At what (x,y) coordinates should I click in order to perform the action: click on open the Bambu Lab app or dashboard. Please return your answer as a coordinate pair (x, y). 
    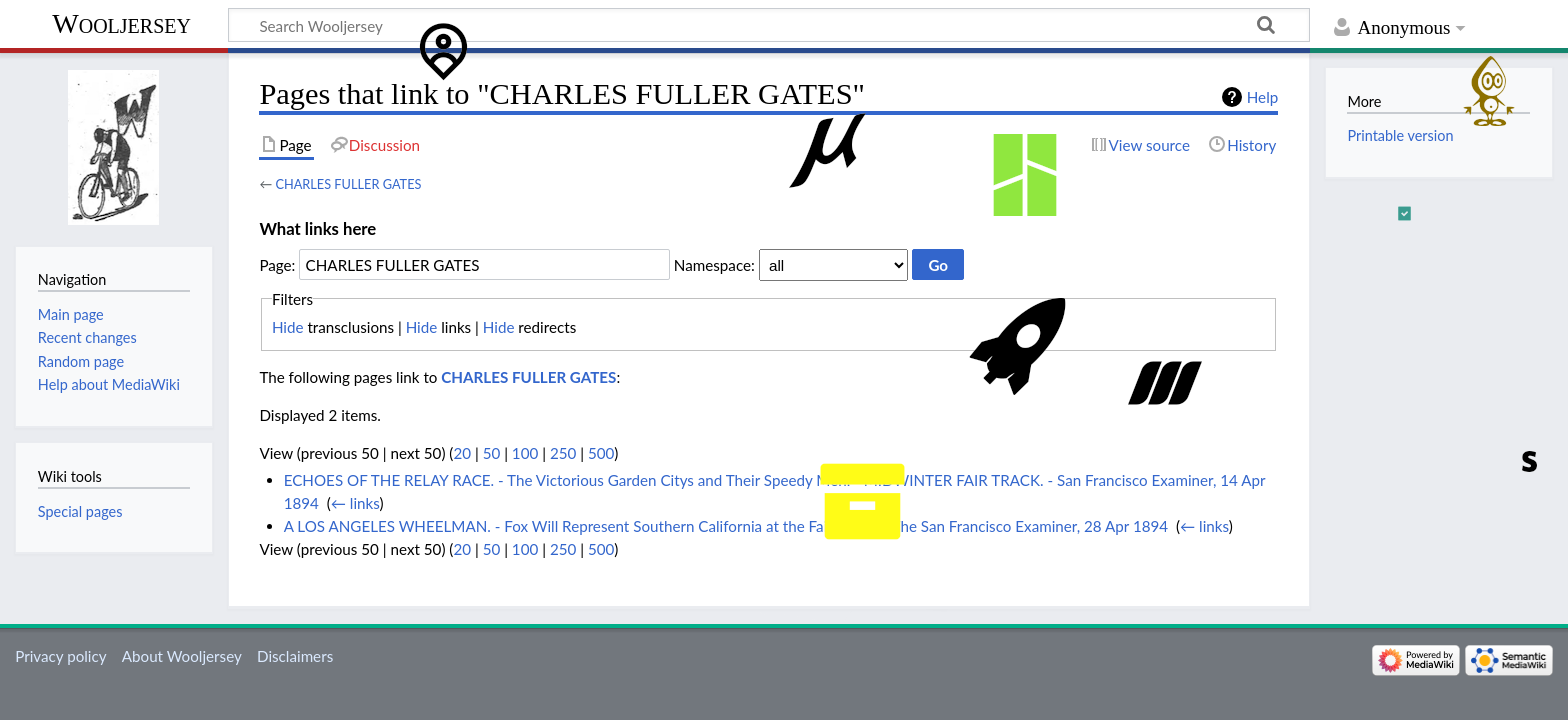
    Looking at the image, I should click on (1025, 175).